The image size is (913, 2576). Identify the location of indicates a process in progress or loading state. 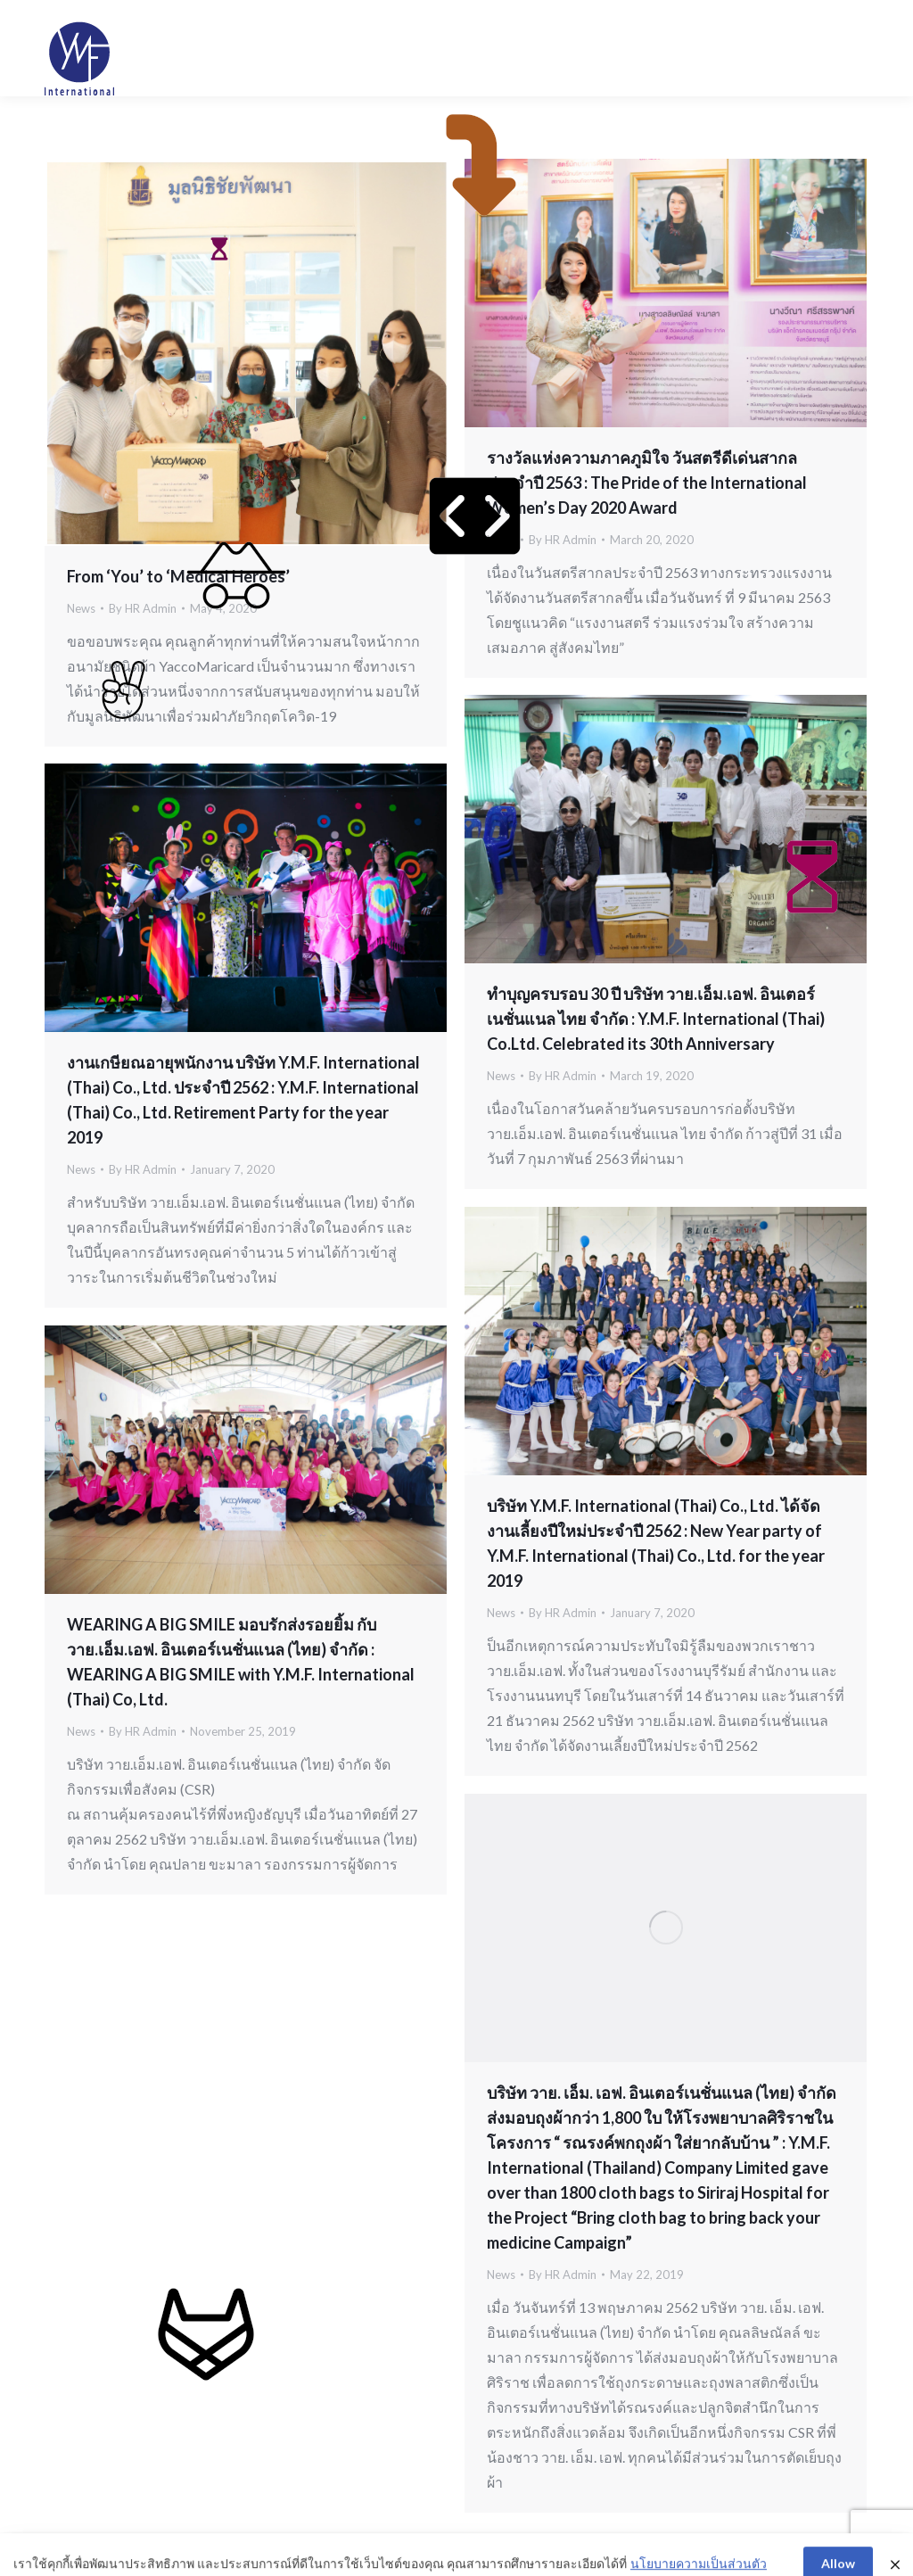
(219, 249).